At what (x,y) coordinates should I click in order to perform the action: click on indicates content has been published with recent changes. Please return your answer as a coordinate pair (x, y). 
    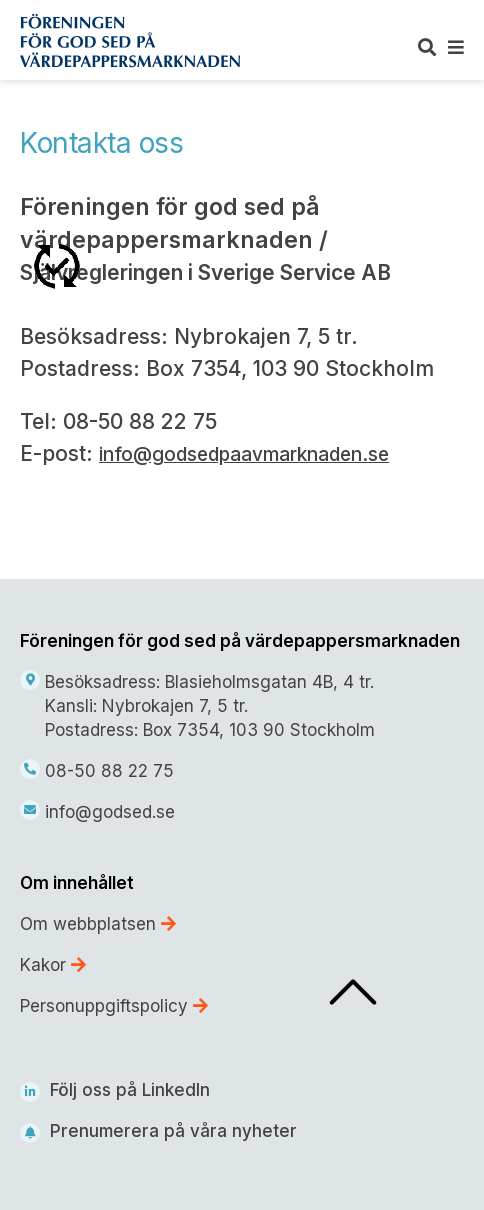
    Looking at the image, I should click on (57, 266).